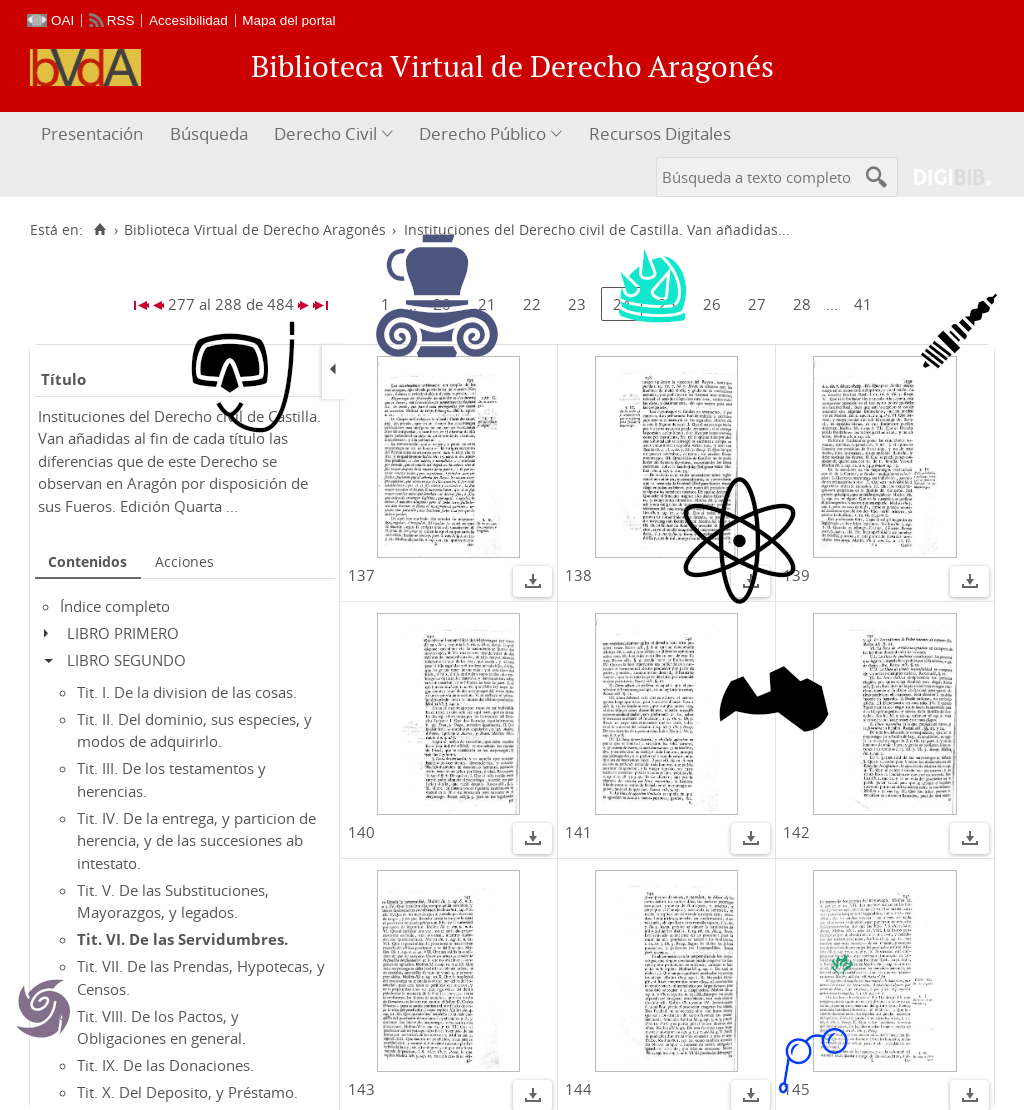 The width and height of the screenshot is (1024, 1110). I want to click on equip shoulder armor to your character, so click(652, 285).